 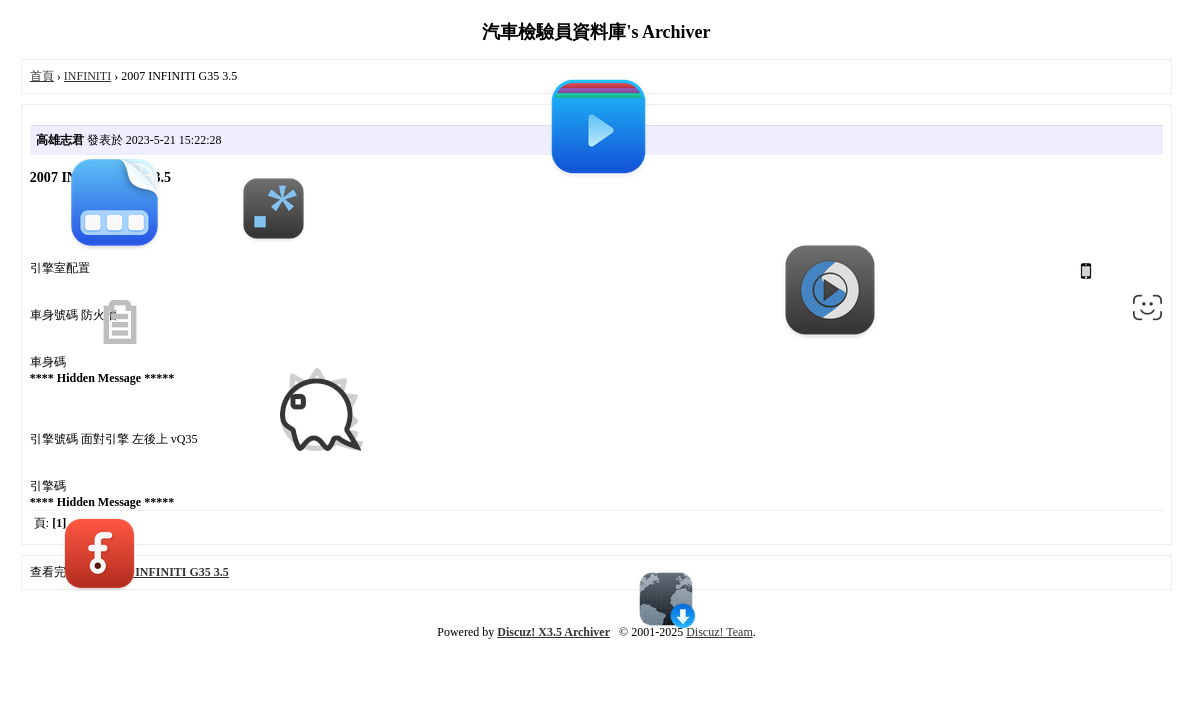 What do you see at coordinates (598, 126) in the screenshot?
I see `open calligra stage presentation app` at bounding box center [598, 126].